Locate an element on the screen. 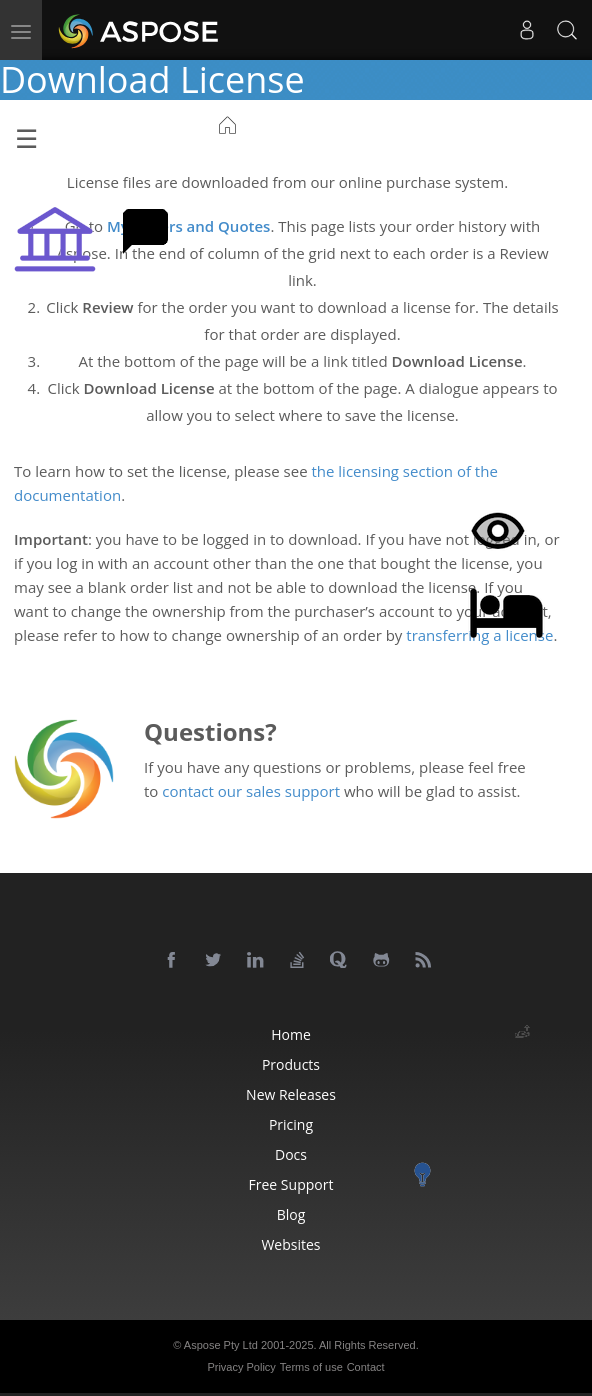 The image size is (592, 1396). toggle visibility of content or password is located at coordinates (498, 532).